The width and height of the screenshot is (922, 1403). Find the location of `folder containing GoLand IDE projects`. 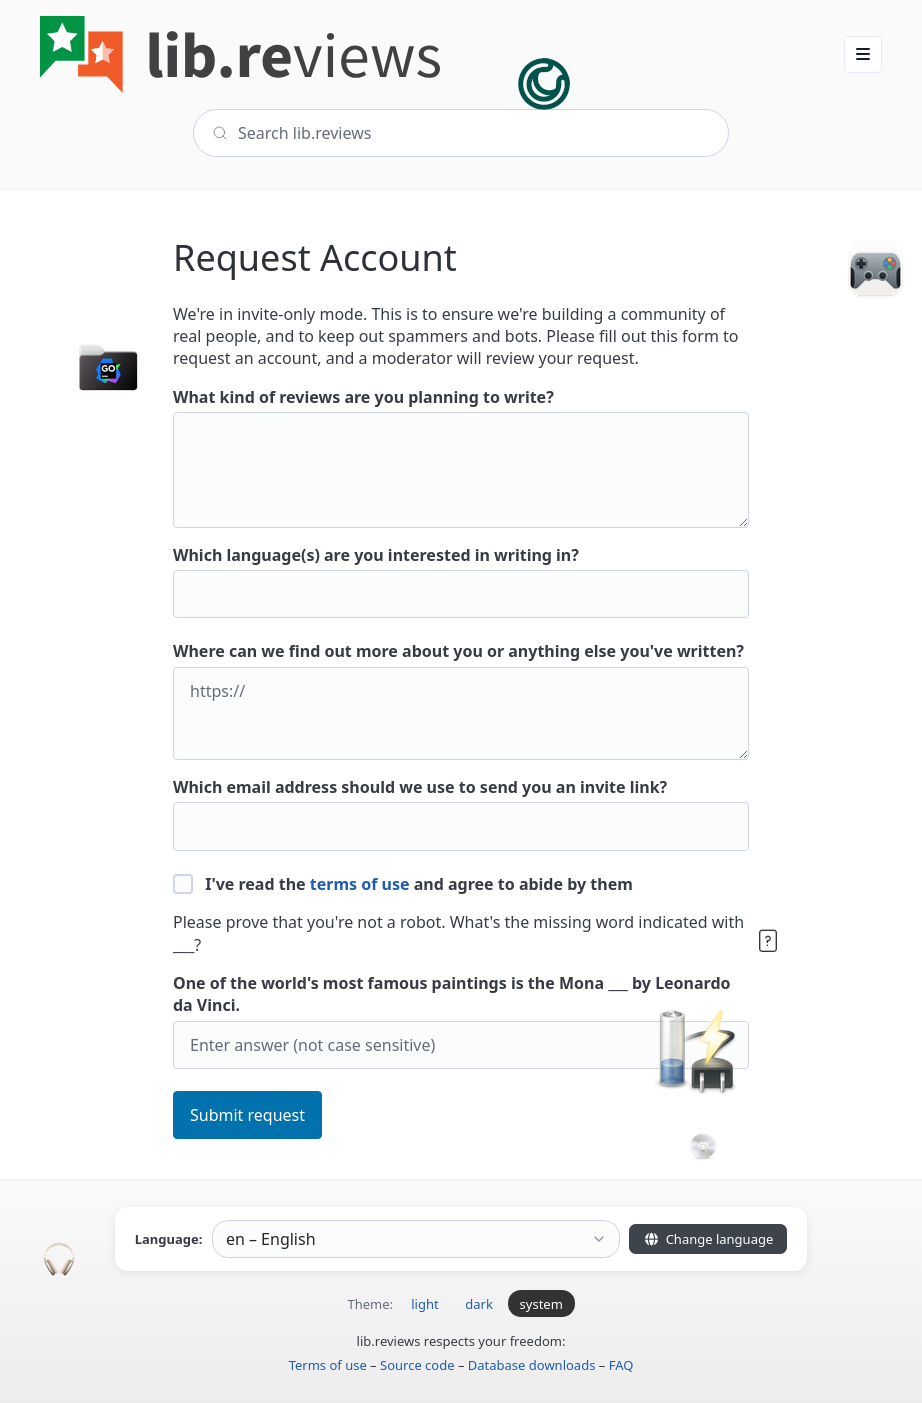

folder containing GoLand IDE projects is located at coordinates (108, 369).